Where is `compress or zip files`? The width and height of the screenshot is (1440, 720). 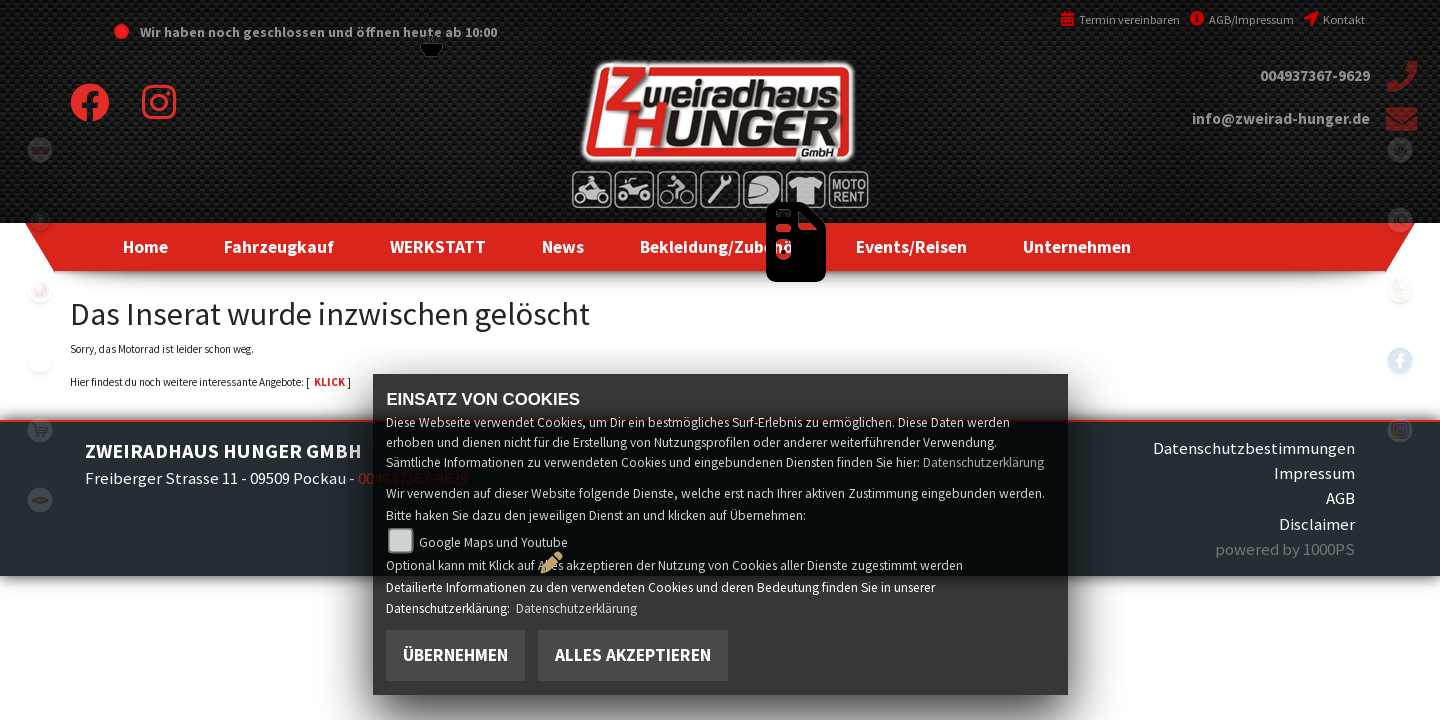 compress or zip files is located at coordinates (796, 242).